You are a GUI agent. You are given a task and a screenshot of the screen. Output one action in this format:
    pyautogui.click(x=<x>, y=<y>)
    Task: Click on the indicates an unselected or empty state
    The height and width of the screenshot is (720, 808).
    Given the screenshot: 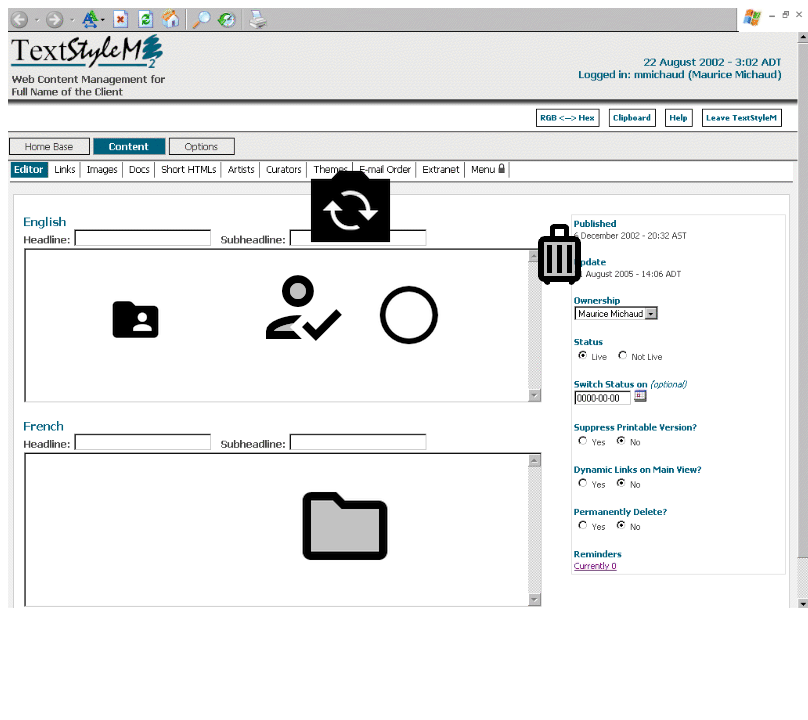 What is the action you would take?
    pyautogui.click(x=409, y=315)
    